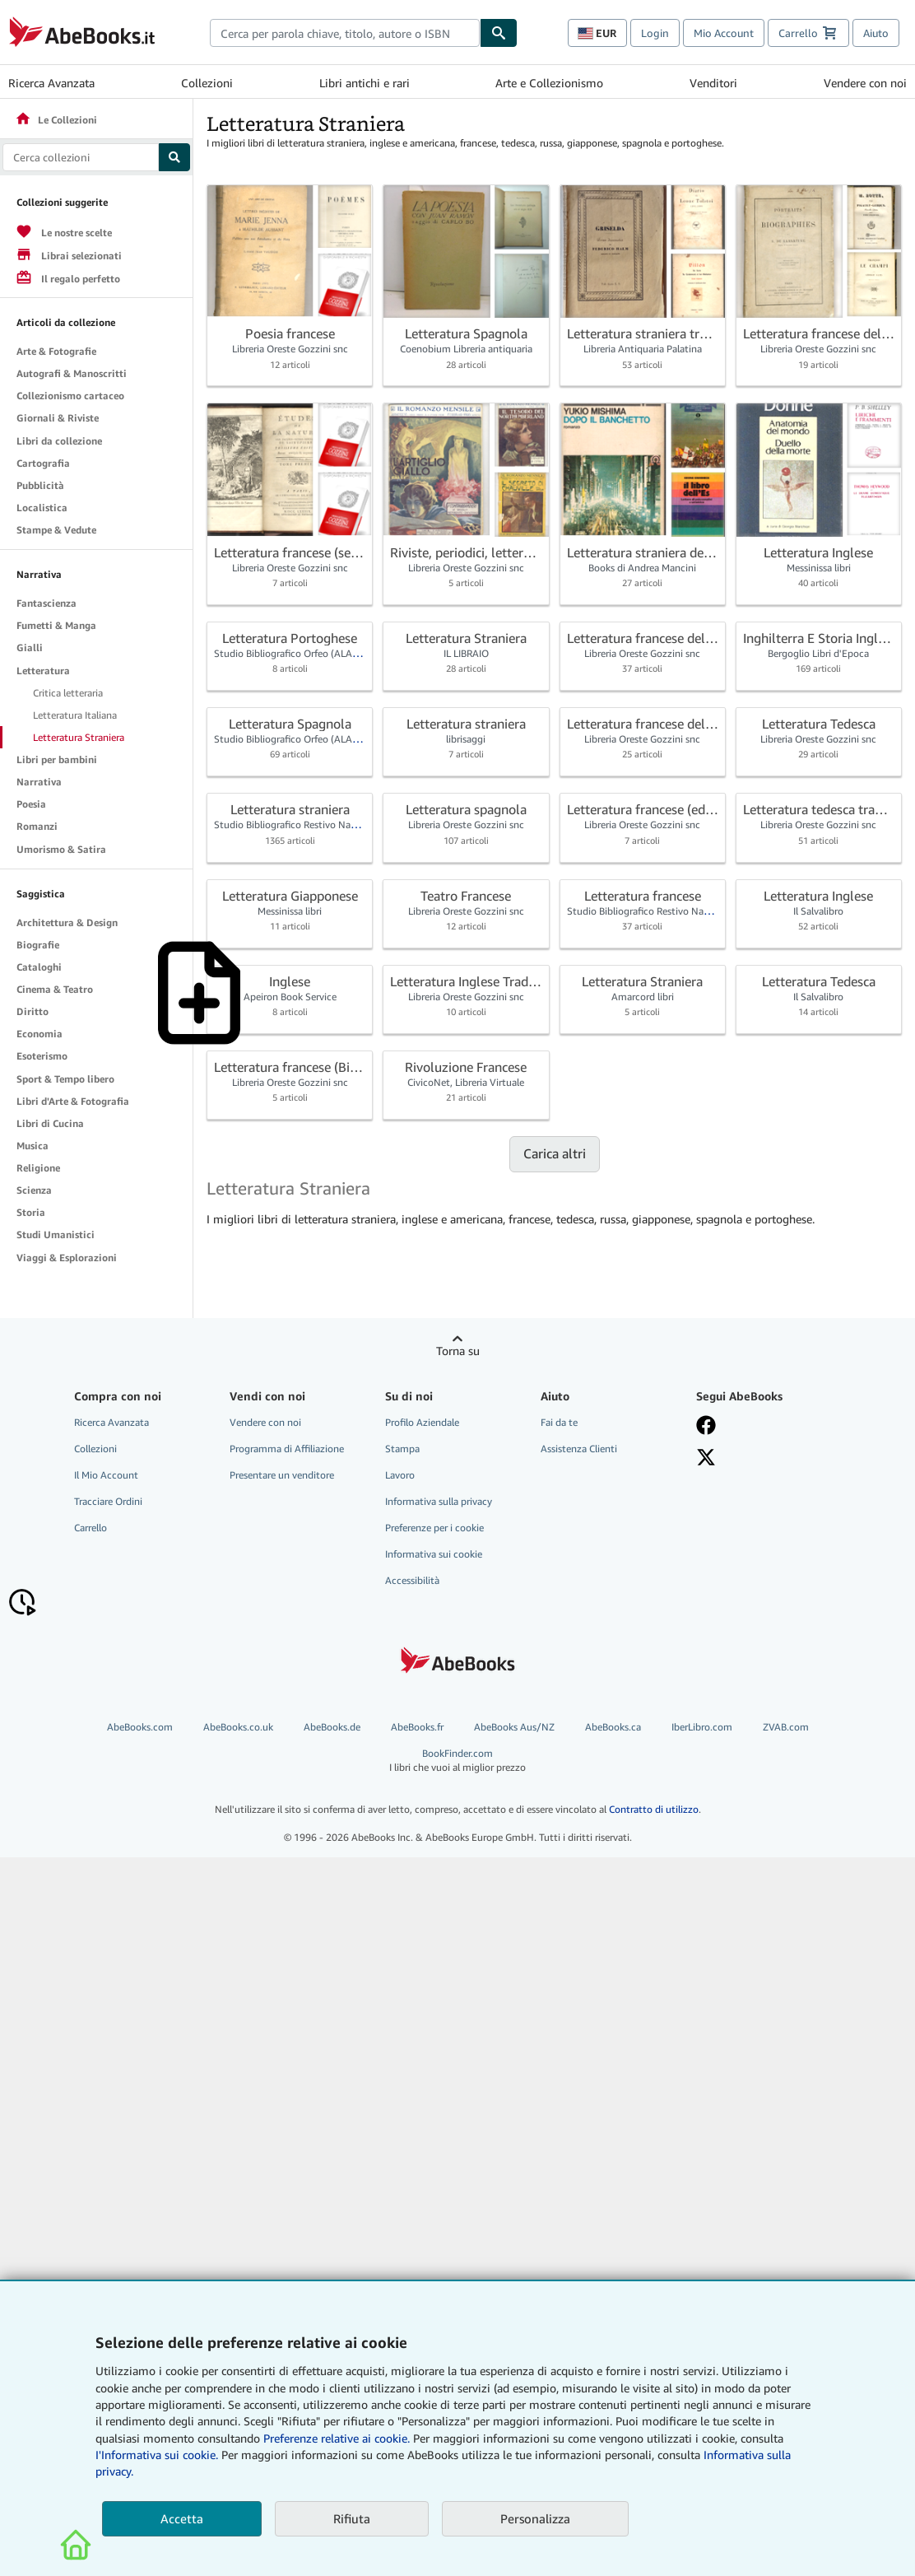 Image resolution: width=915 pixels, height=2576 pixels. What do you see at coordinates (199, 993) in the screenshot?
I see `create a new file` at bounding box center [199, 993].